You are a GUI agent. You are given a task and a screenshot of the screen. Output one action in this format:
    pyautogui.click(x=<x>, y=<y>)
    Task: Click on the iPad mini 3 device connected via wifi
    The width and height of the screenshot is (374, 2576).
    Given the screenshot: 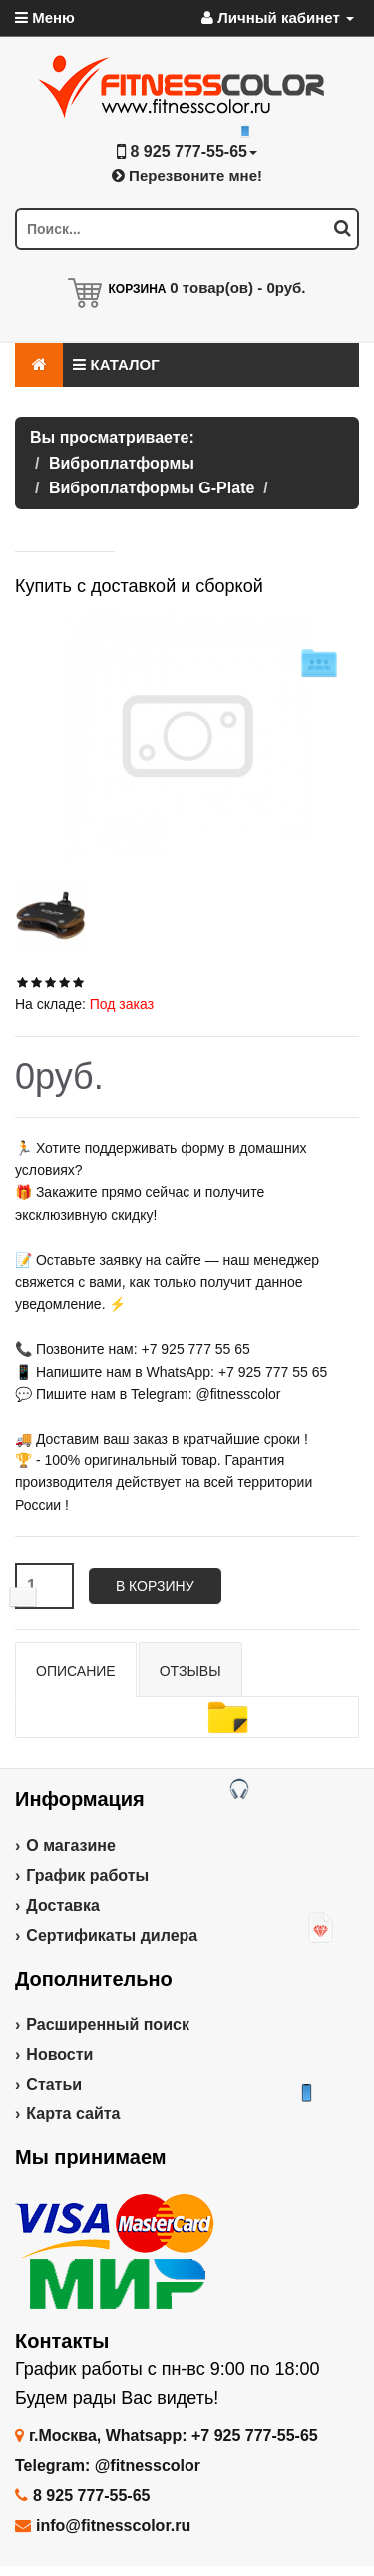 What is the action you would take?
    pyautogui.click(x=245, y=130)
    